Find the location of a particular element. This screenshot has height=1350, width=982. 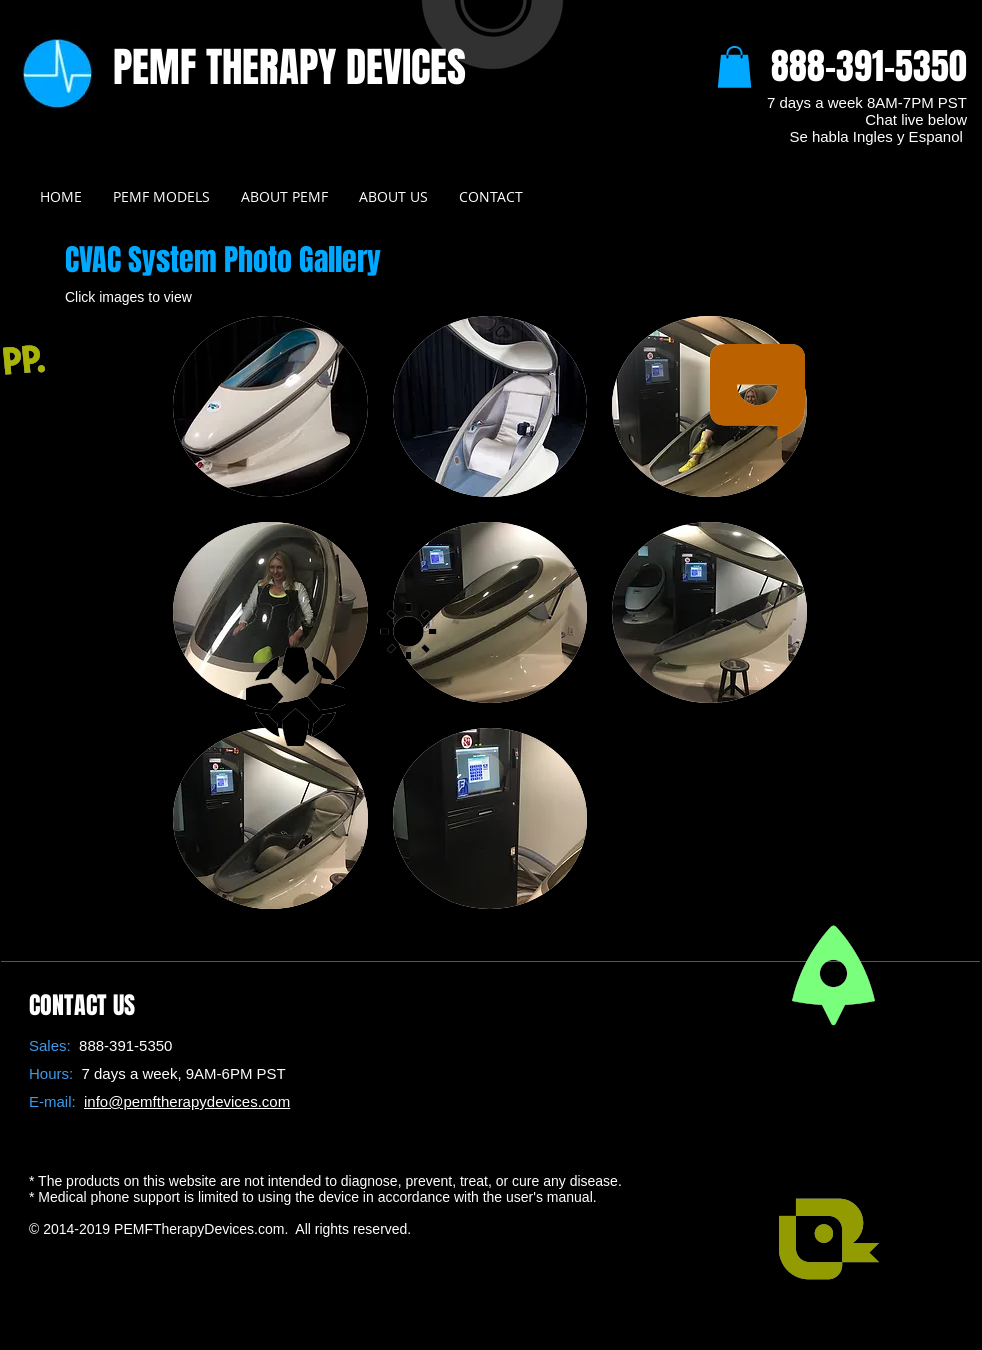

visit the IGN gaming news and reviews website is located at coordinates (295, 696).